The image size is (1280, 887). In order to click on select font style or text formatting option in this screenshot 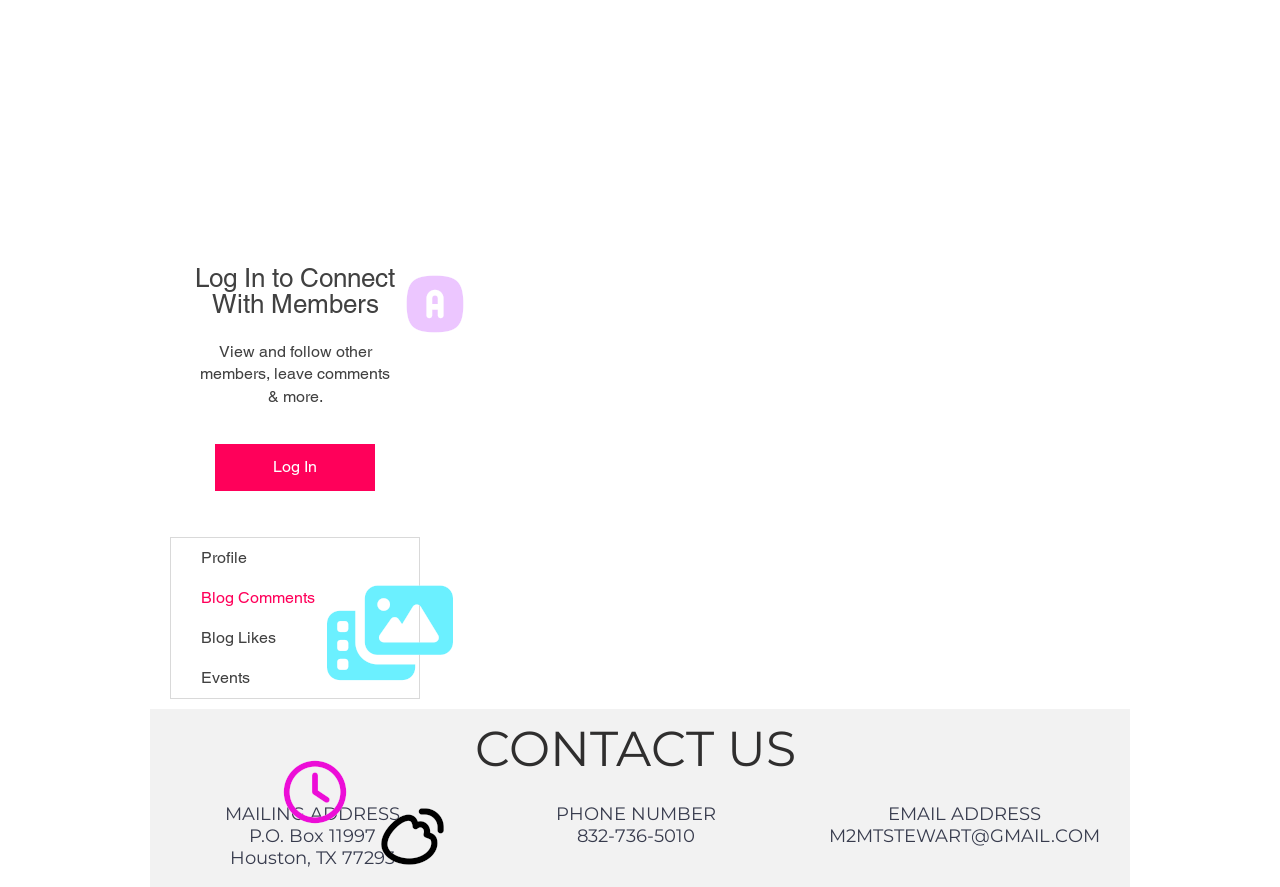, I will do `click(435, 304)`.